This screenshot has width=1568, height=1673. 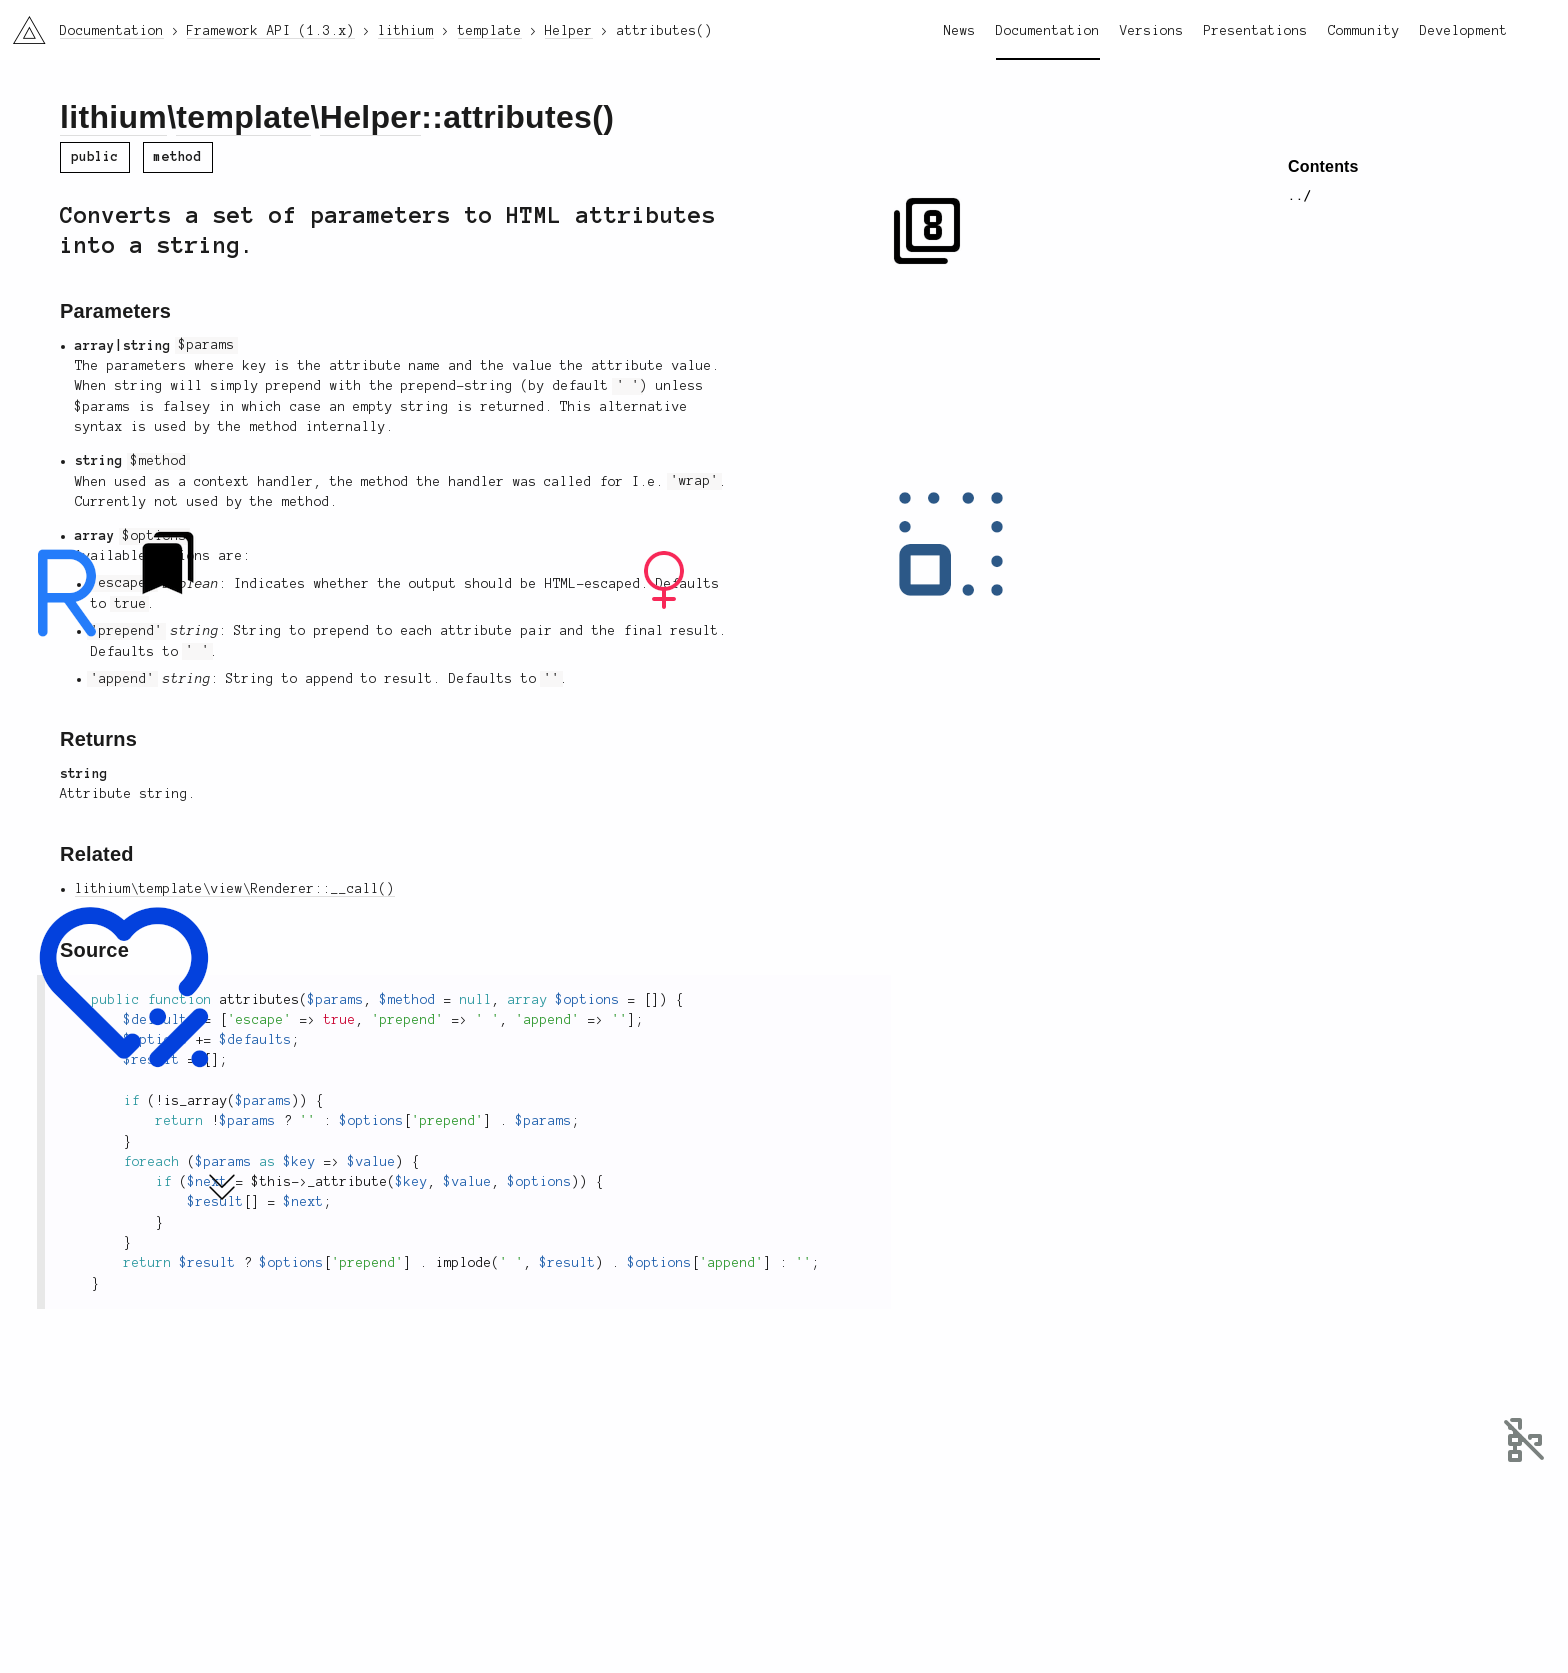 I want to click on view your saved bookmarks, so click(x=168, y=563).